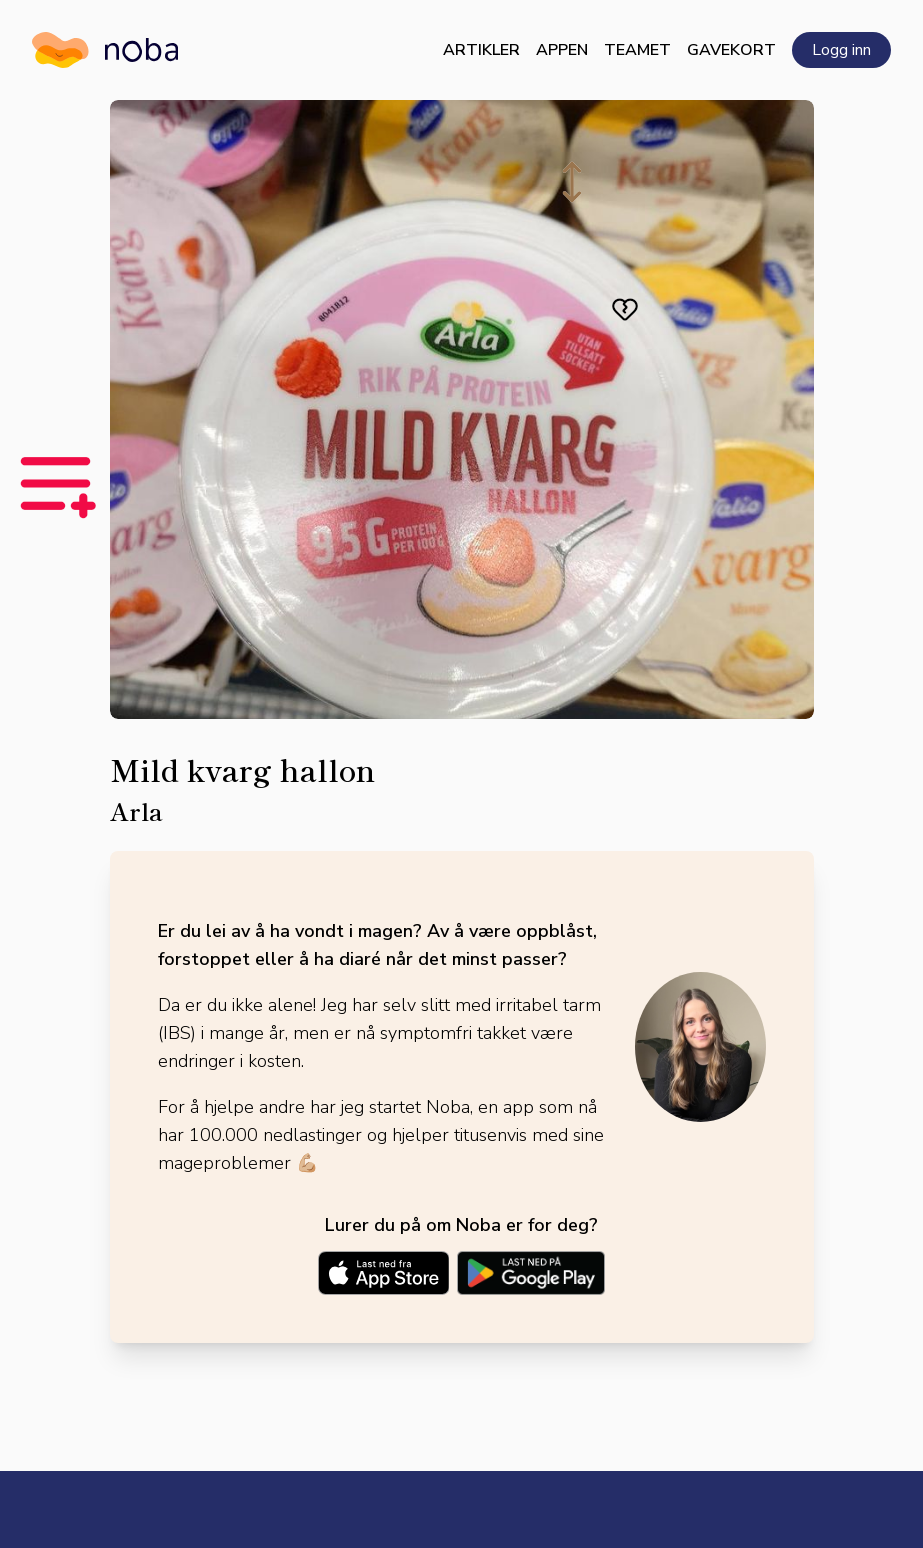  What do you see at coordinates (55, 483) in the screenshot?
I see `add a new item to the list` at bounding box center [55, 483].